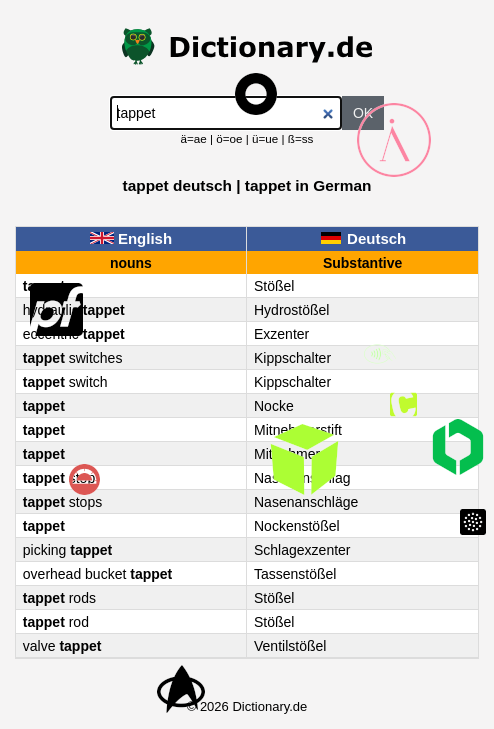  Describe the element at coordinates (380, 354) in the screenshot. I see `indicates contactless payment is accepted` at that location.